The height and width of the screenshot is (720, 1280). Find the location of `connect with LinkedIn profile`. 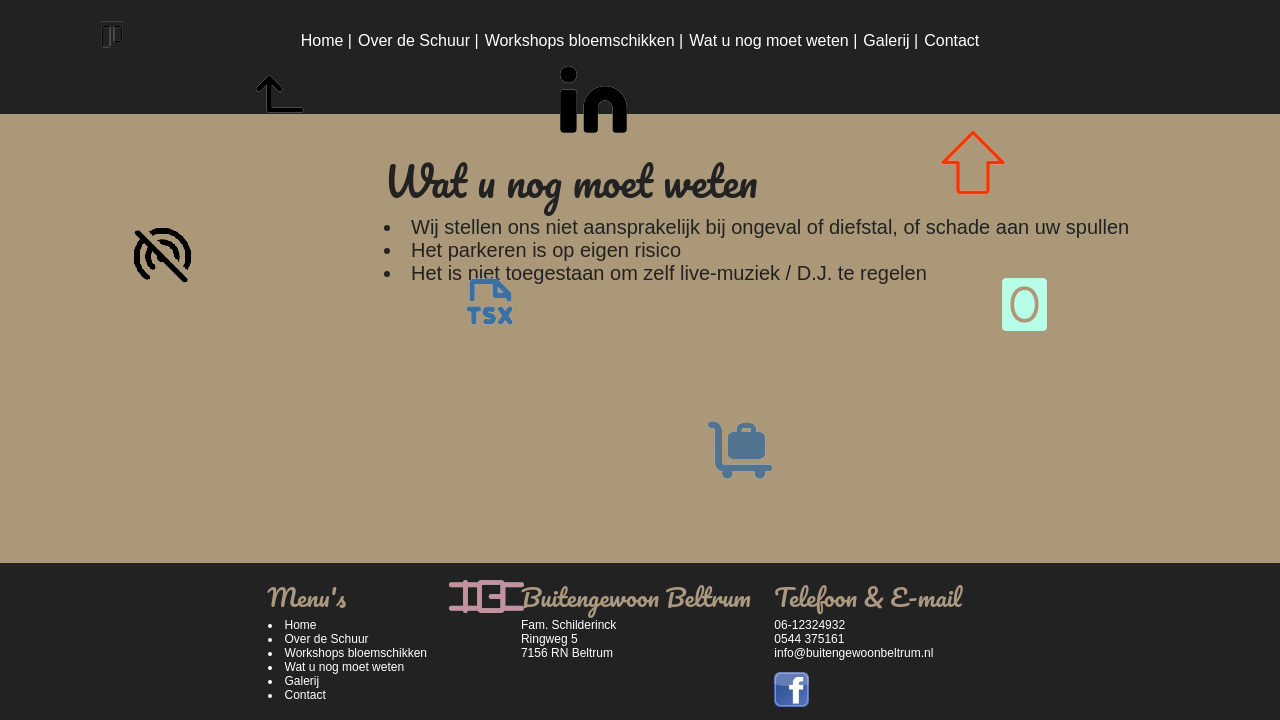

connect with LinkedIn profile is located at coordinates (593, 99).